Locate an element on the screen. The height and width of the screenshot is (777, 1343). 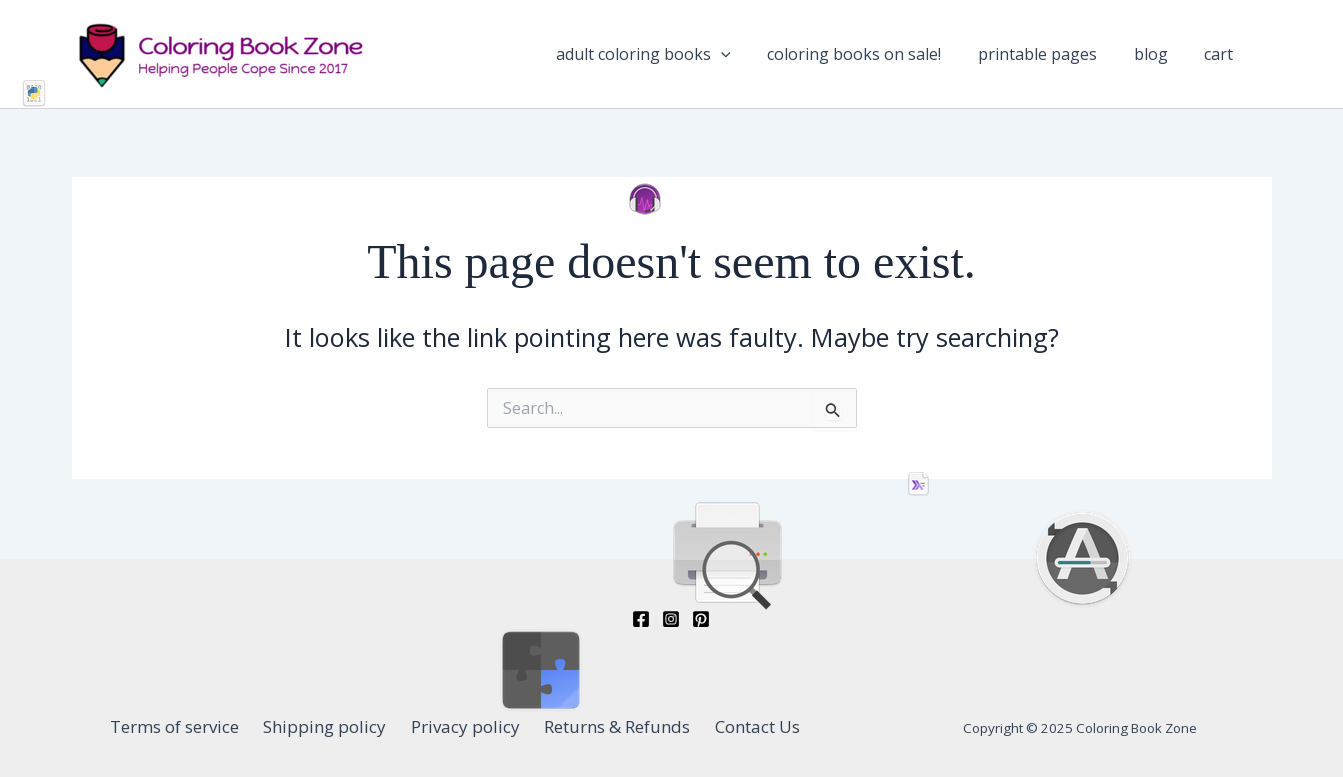
open the software update manager is located at coordinates (1082, 558).